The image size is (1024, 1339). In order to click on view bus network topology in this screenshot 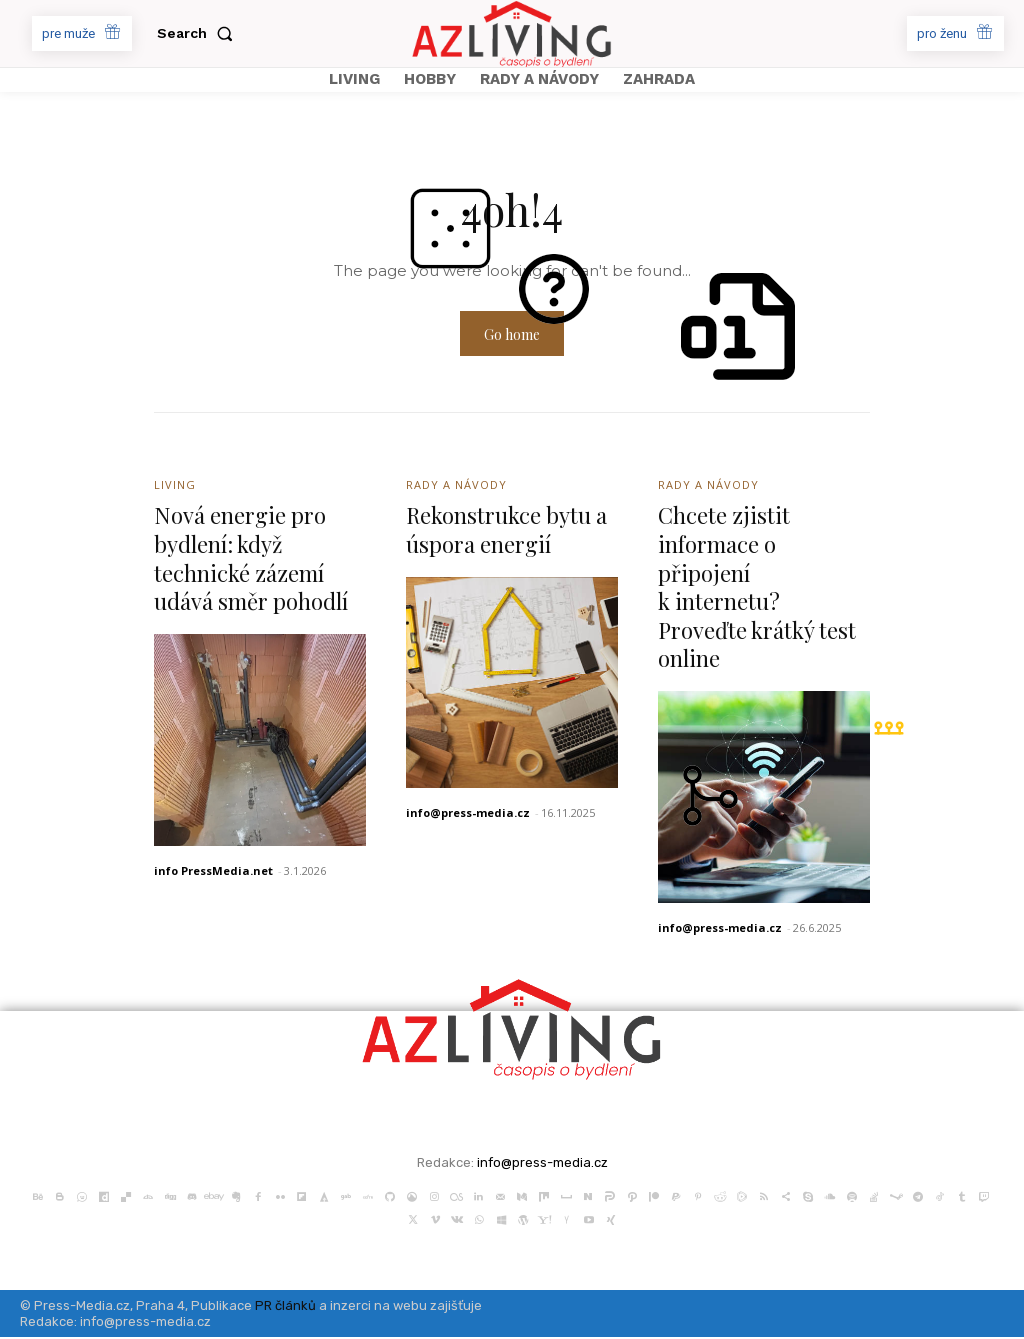, I will do `click(889, 728)`.